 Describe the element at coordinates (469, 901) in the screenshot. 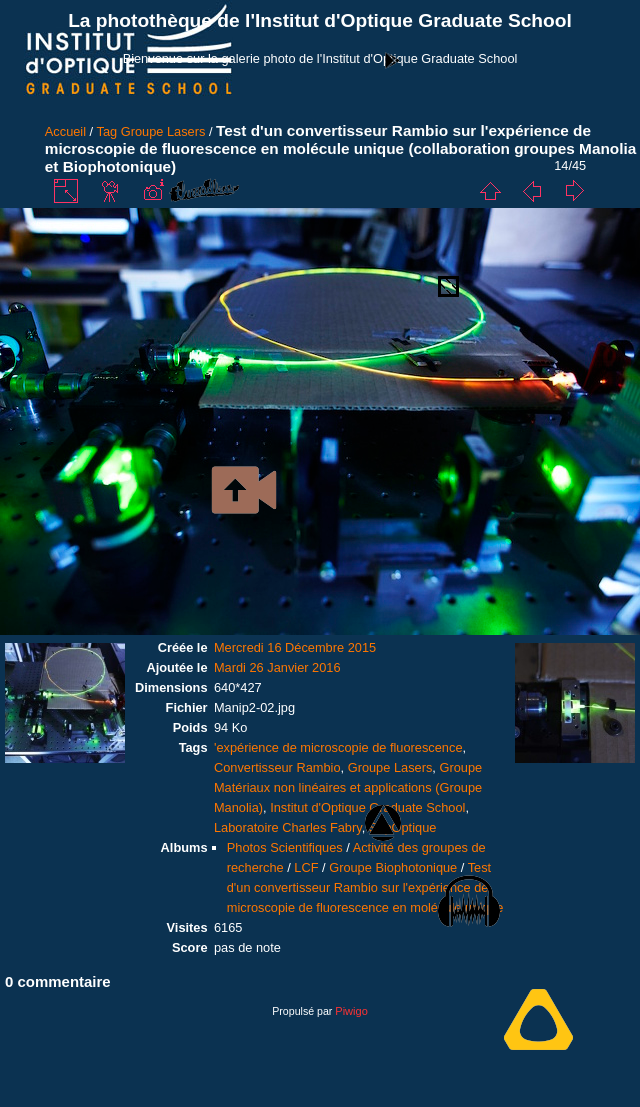

I see `open audacity audio editor` at that location.